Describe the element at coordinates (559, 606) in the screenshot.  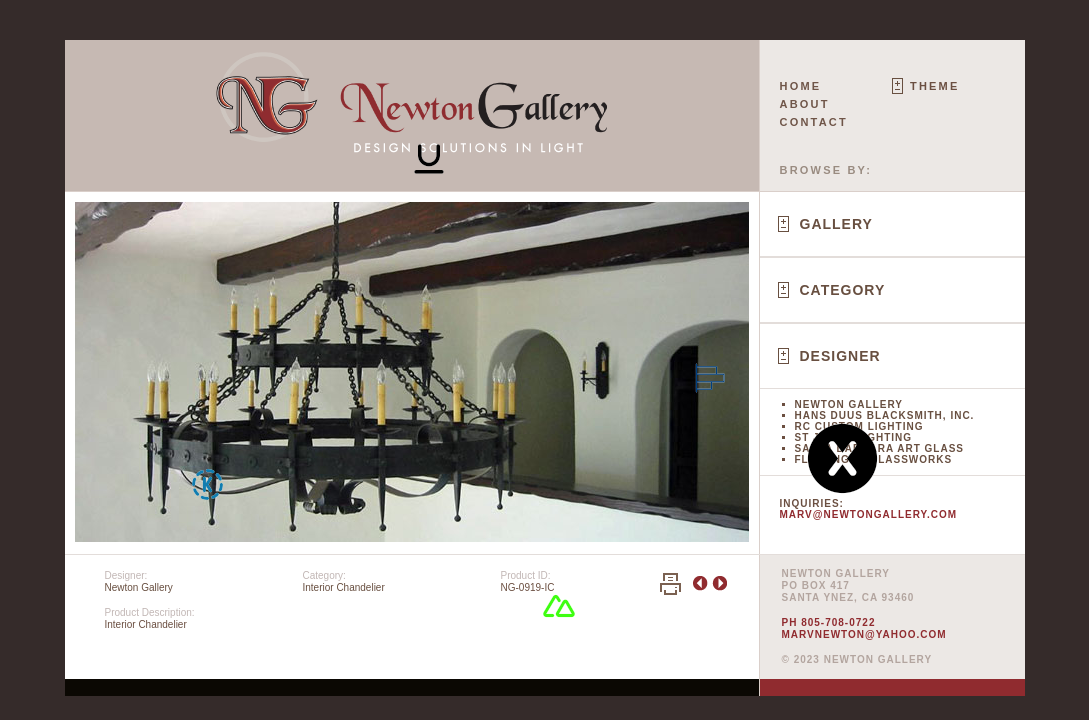
I see `nuxt.js framework logo` at that location.